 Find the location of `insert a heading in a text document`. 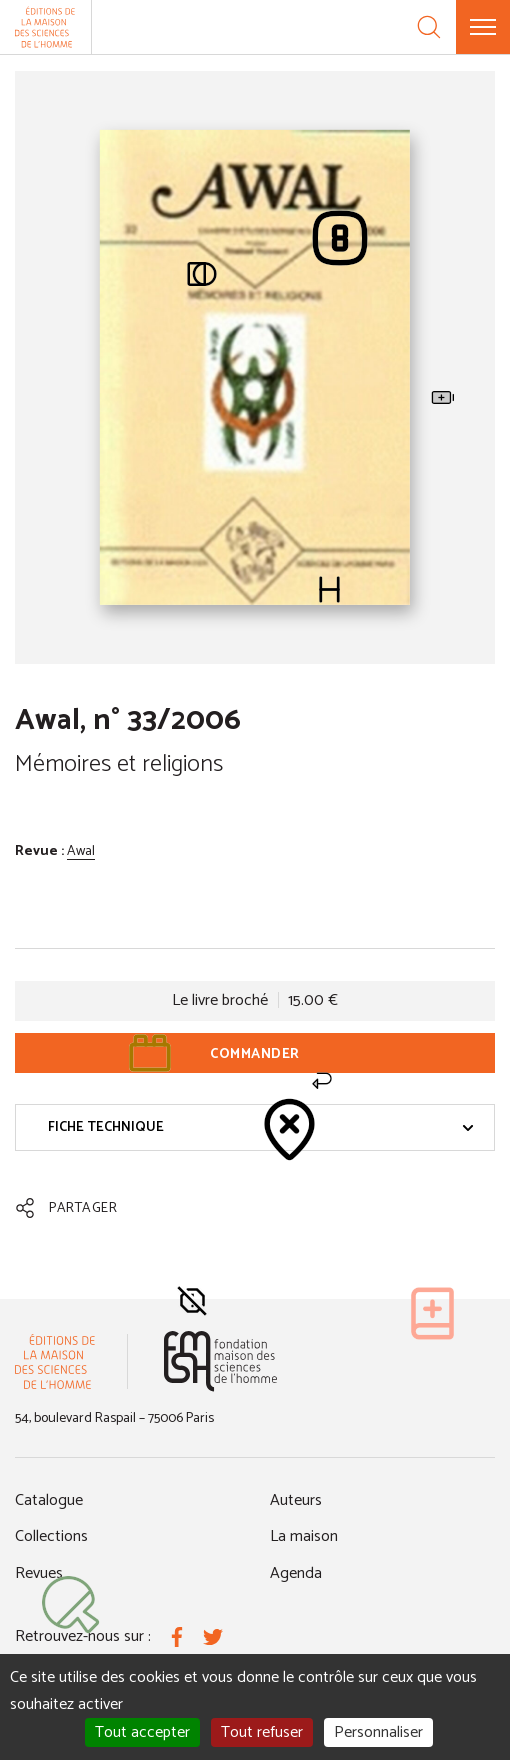

insert a heading in a text document is located at coordinates (329, 589).